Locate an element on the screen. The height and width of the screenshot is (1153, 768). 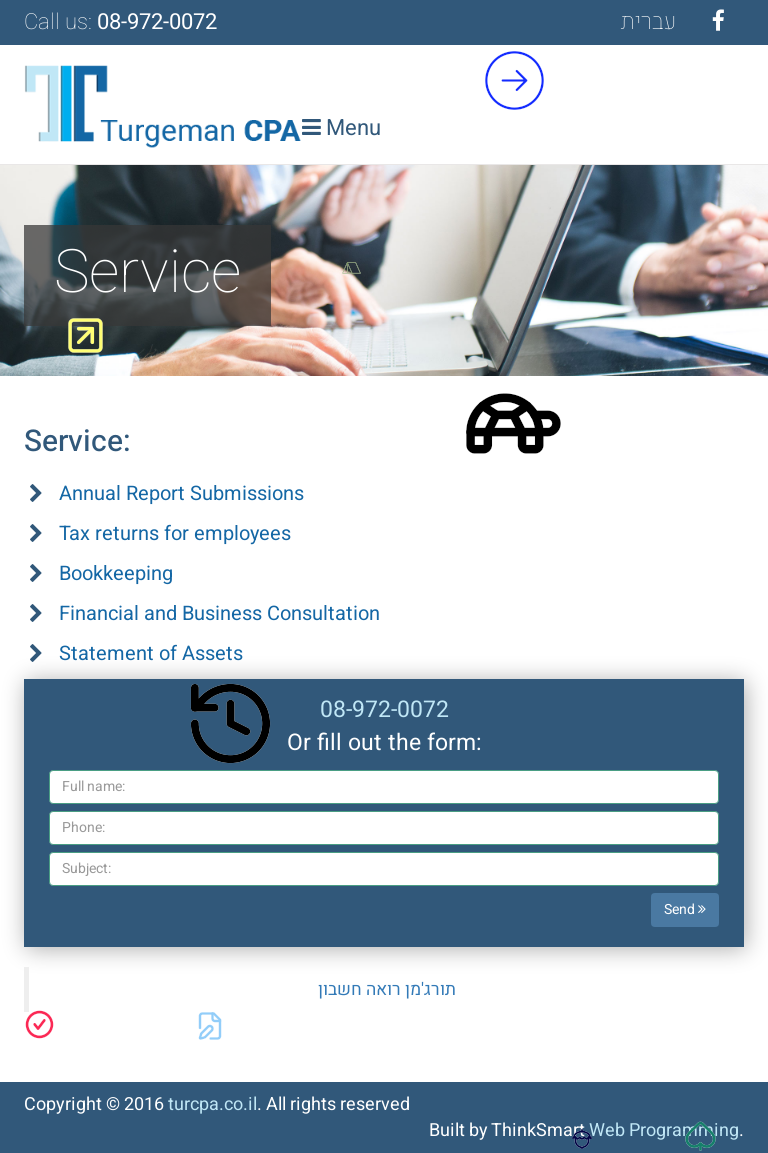
proceed to next step is located at coordinates (514, 80).